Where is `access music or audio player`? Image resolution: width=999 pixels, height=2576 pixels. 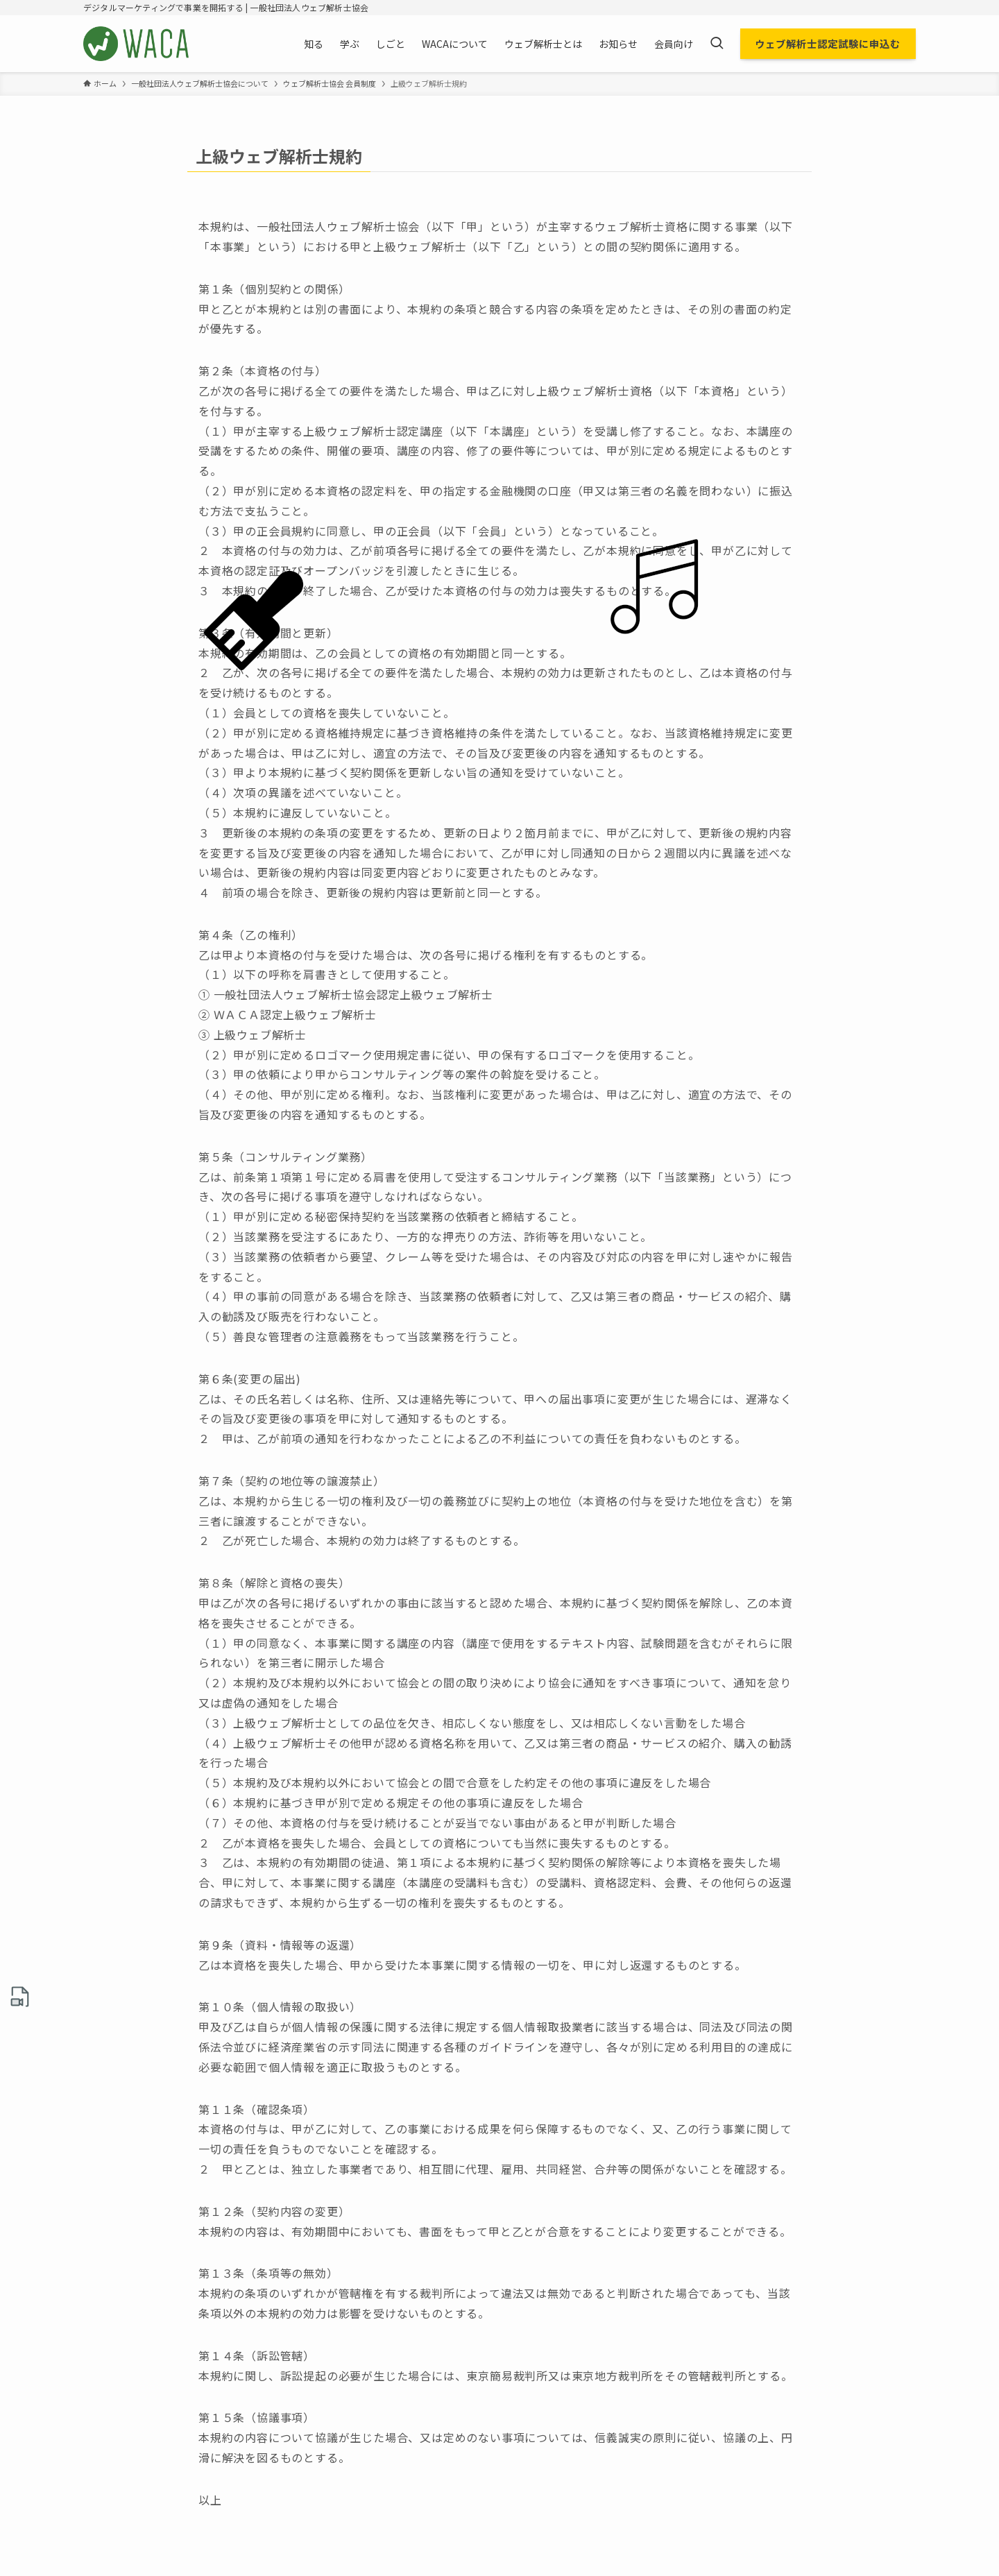 access music or audio player is located at coordinates (660, 588).